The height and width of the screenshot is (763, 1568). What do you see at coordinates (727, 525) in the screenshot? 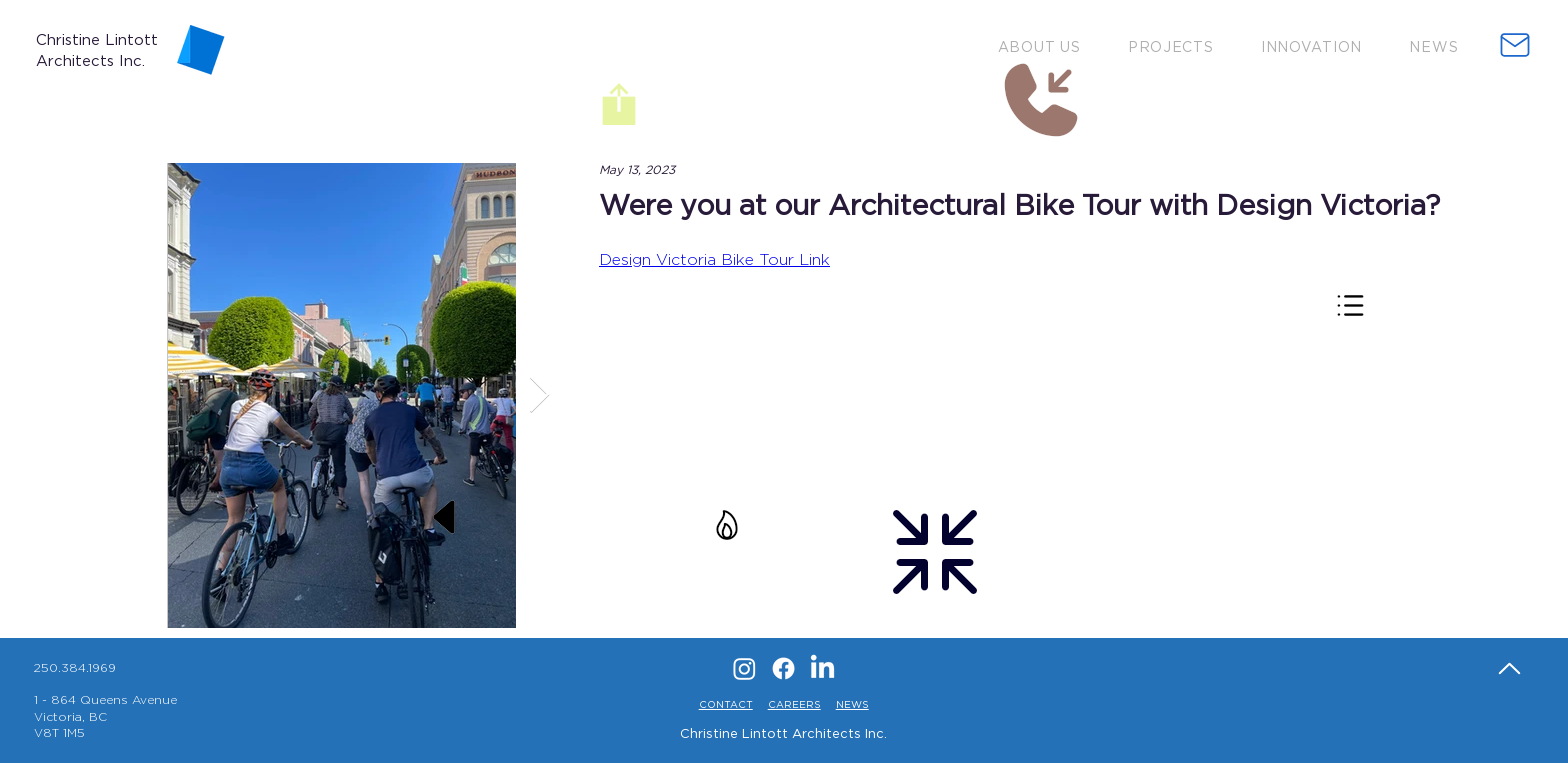
I see `view trending or hot content` at bounding box center [727, 525].